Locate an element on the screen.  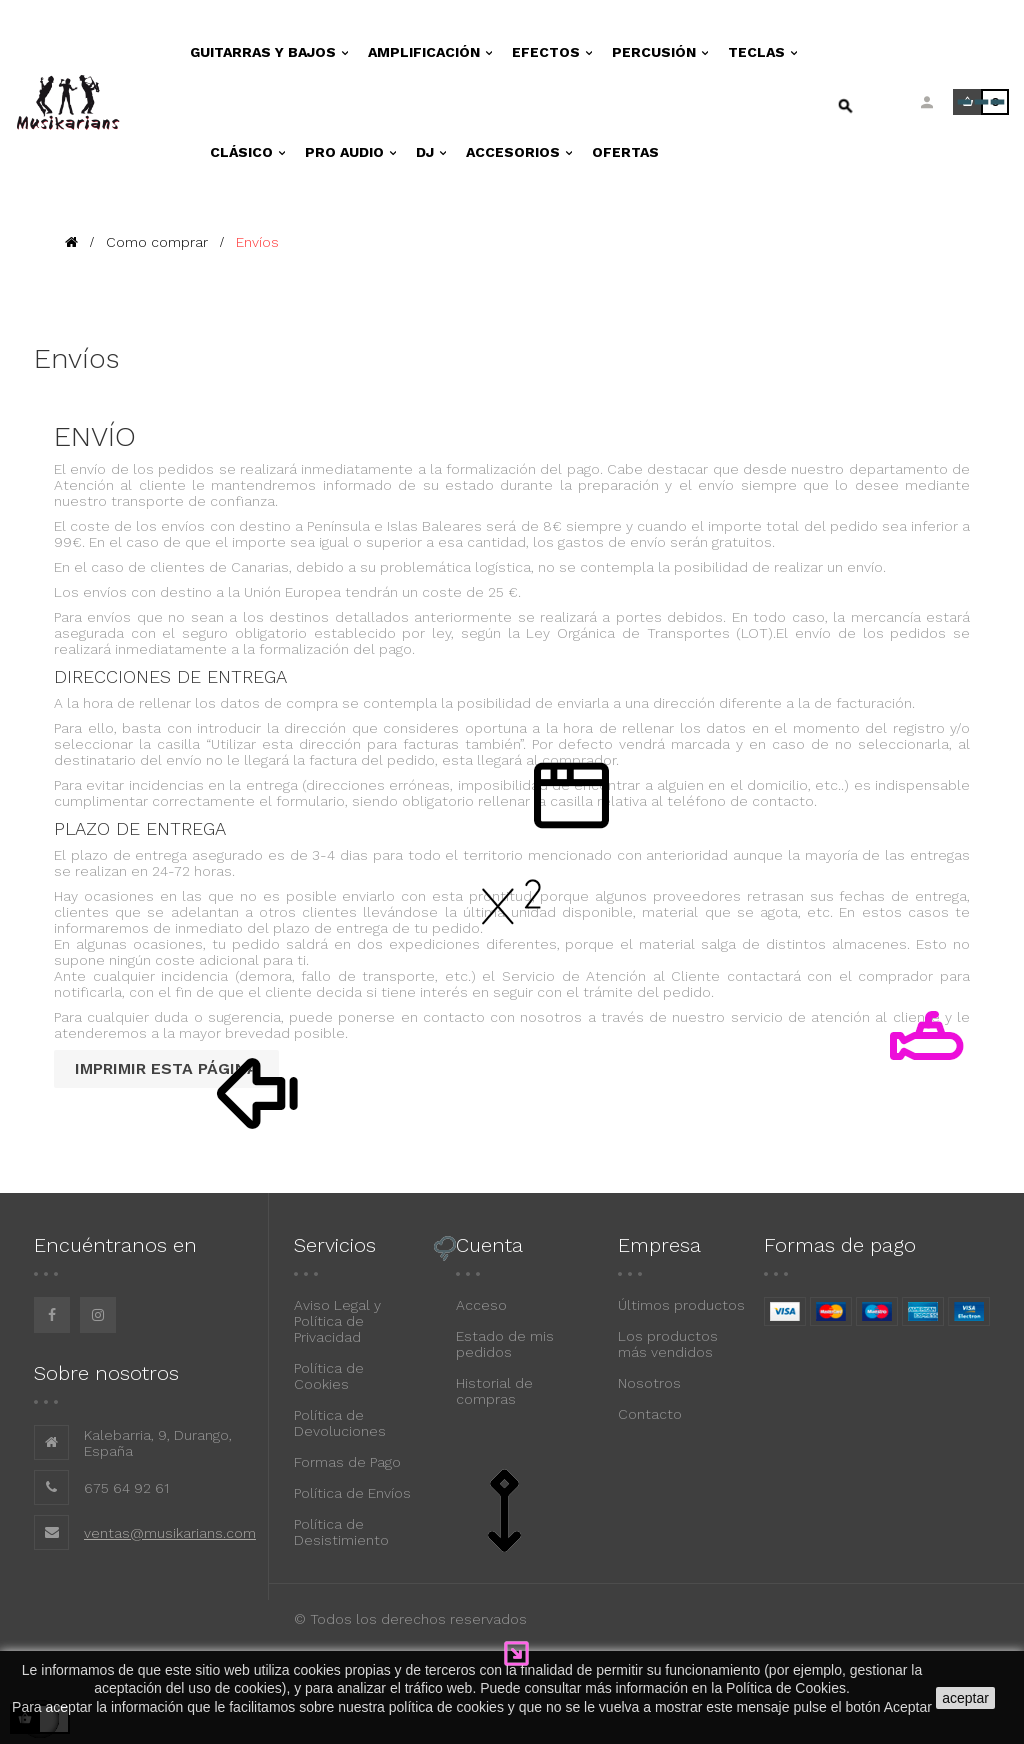
open in browser window is located at coordinates (571, 795).